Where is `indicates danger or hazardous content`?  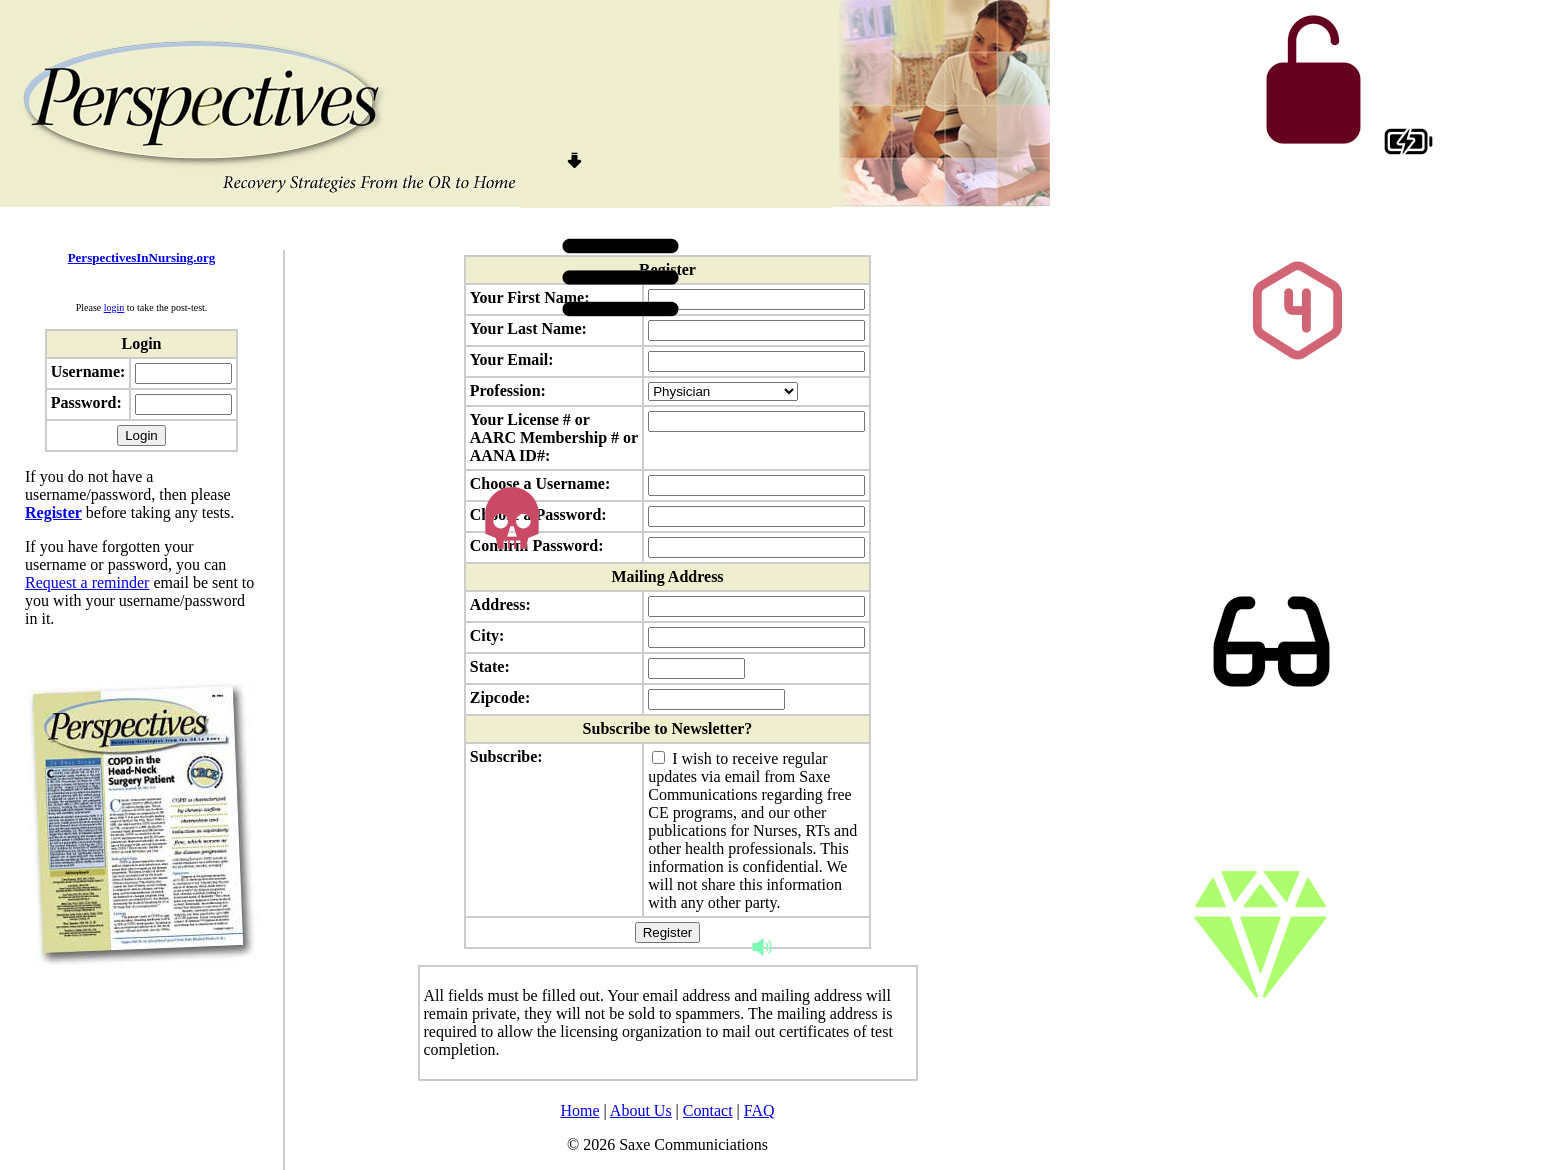 indicates danger or hazardous content is located at coordinates (512, 518).